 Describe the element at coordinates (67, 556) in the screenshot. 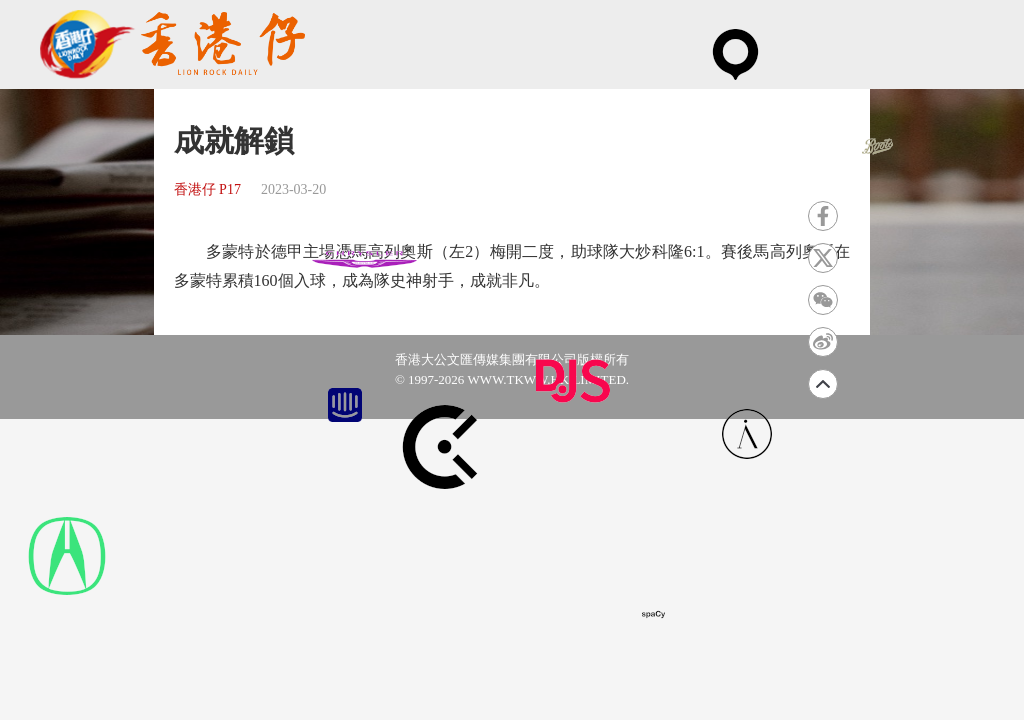

I see `Acura brand logo` at that location.